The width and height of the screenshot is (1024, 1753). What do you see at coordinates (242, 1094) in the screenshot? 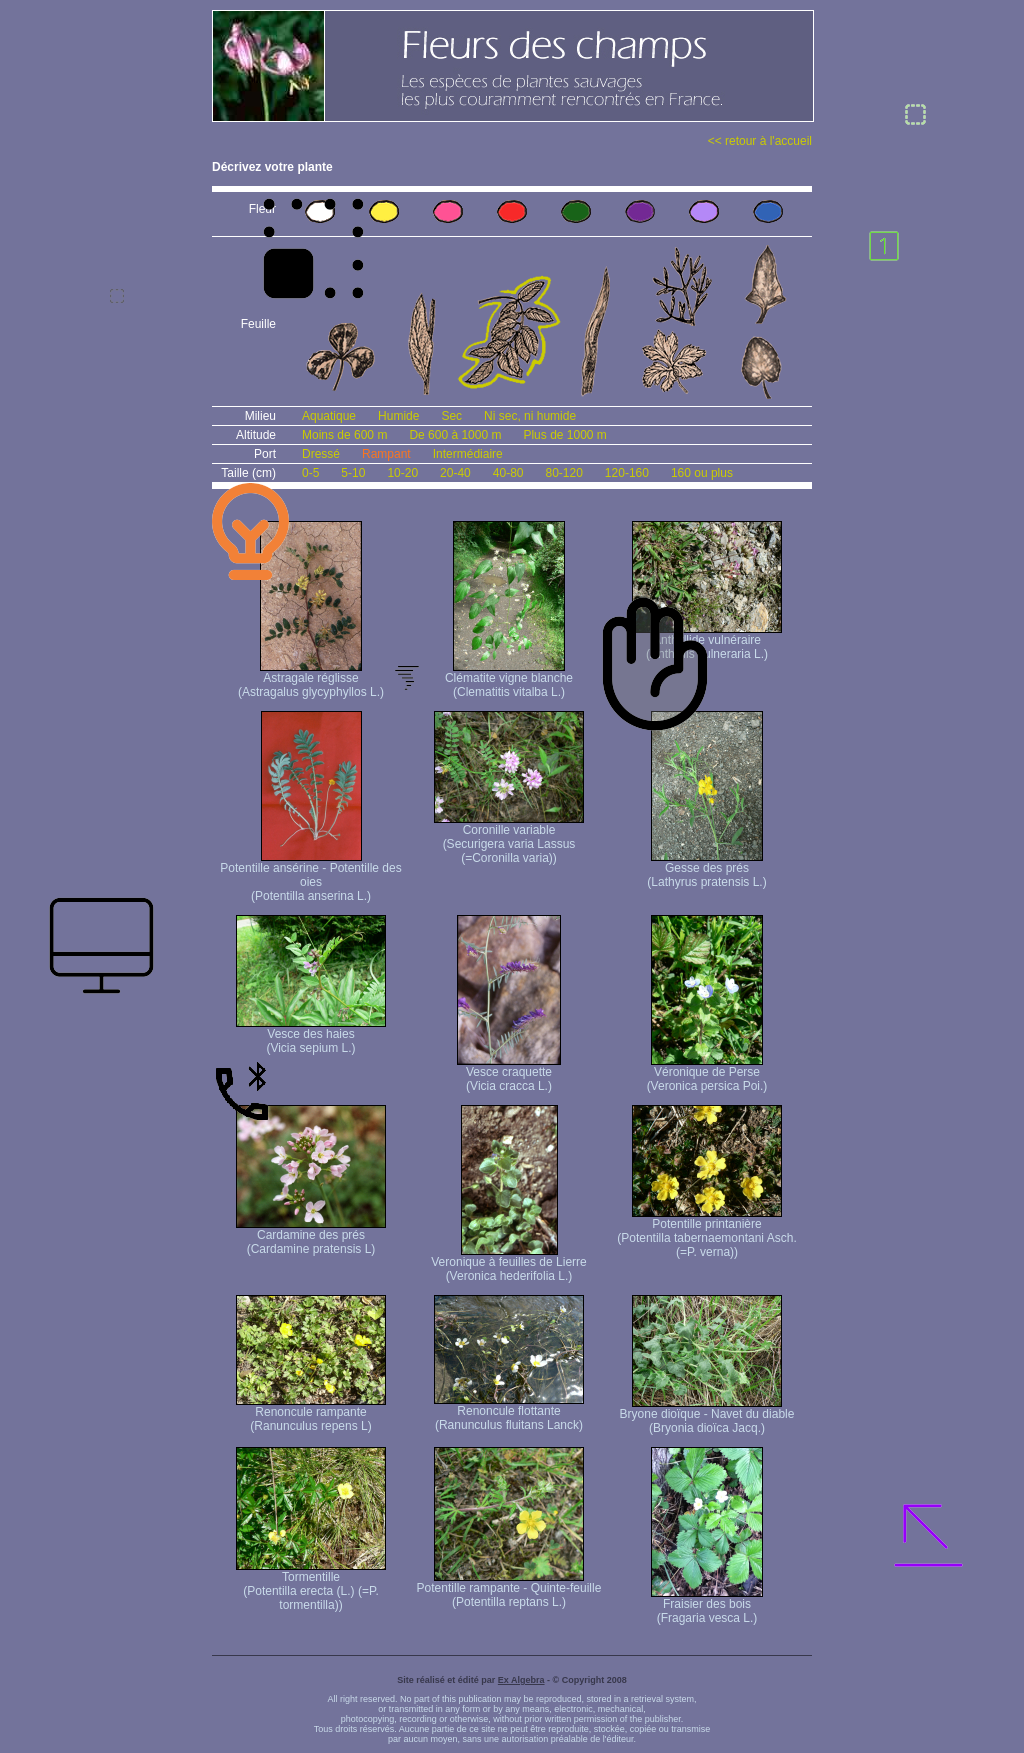
I see `indicates an active call using bluetooth speaker` at bounding box center [242, 1094].